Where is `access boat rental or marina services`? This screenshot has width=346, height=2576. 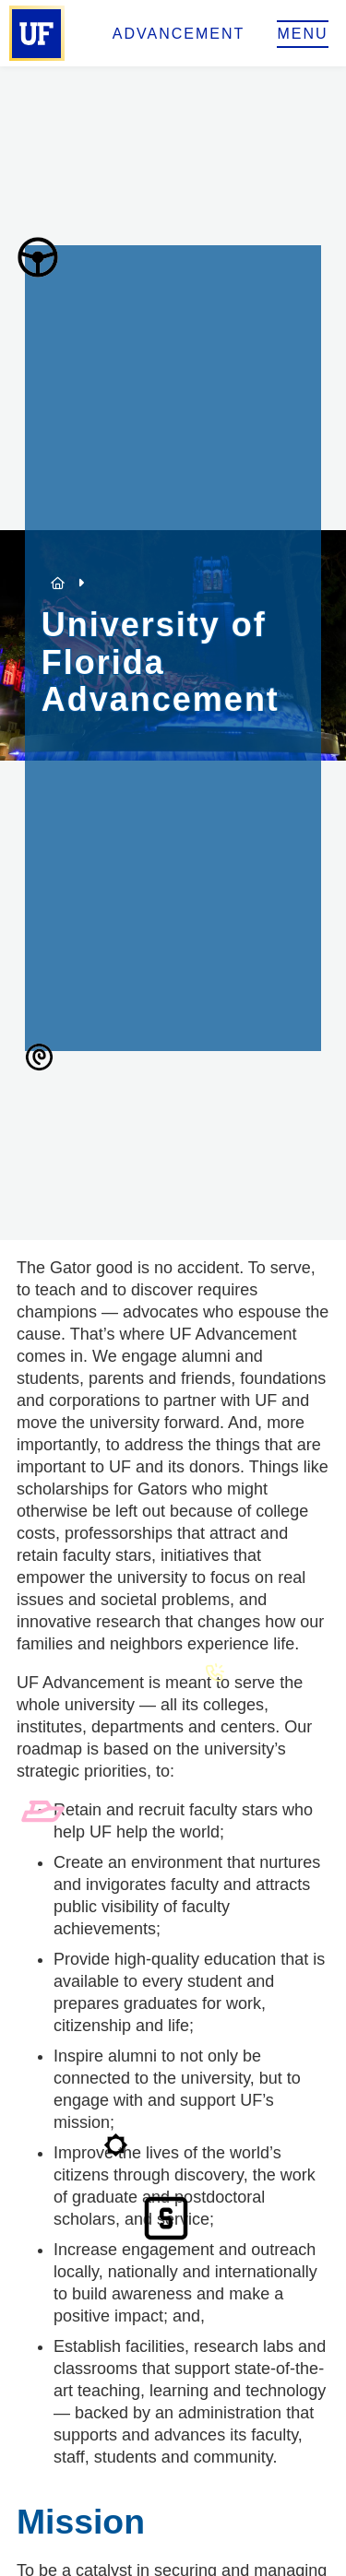 access boat rental or marina services is located at coordinates (42, 1810).